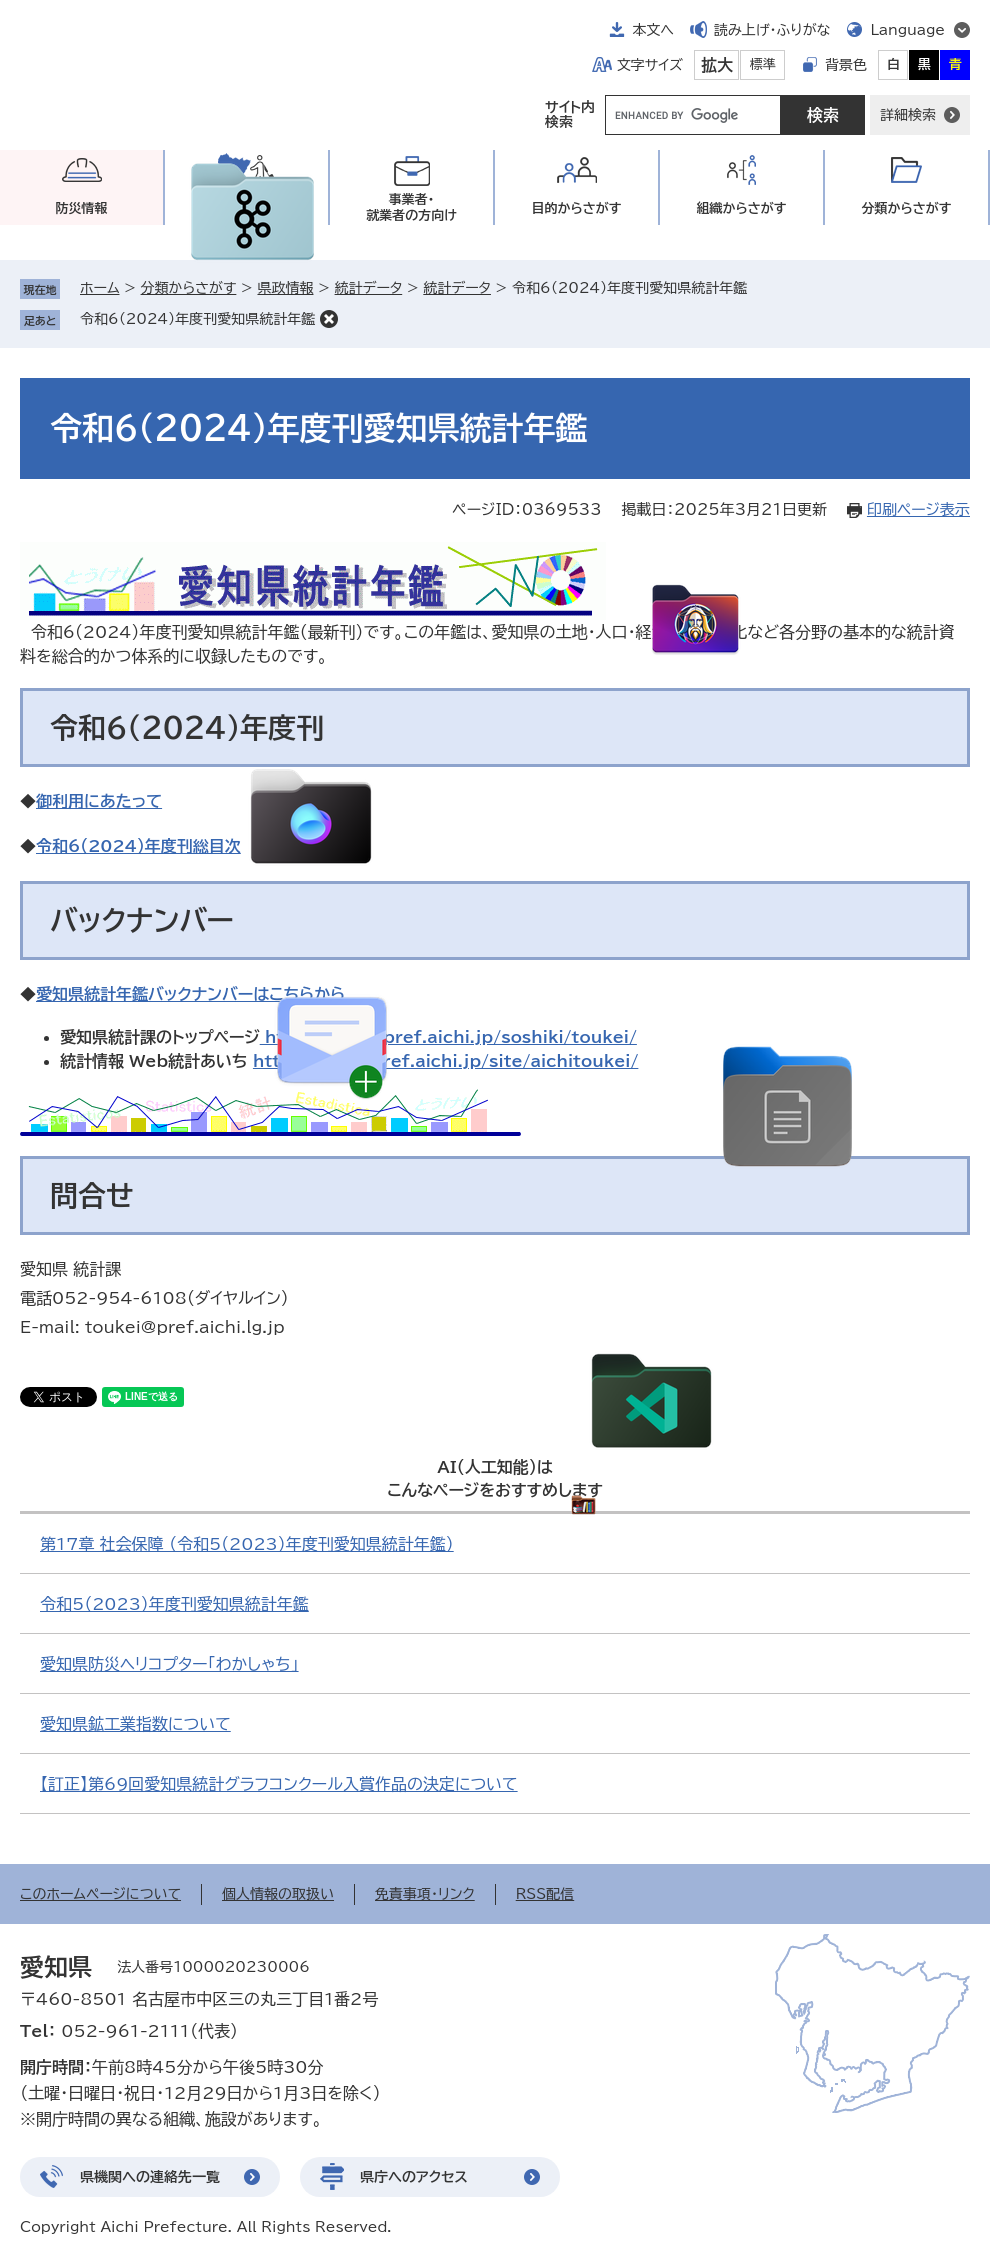  I want to click on compose a new email, so click(332, 1040).